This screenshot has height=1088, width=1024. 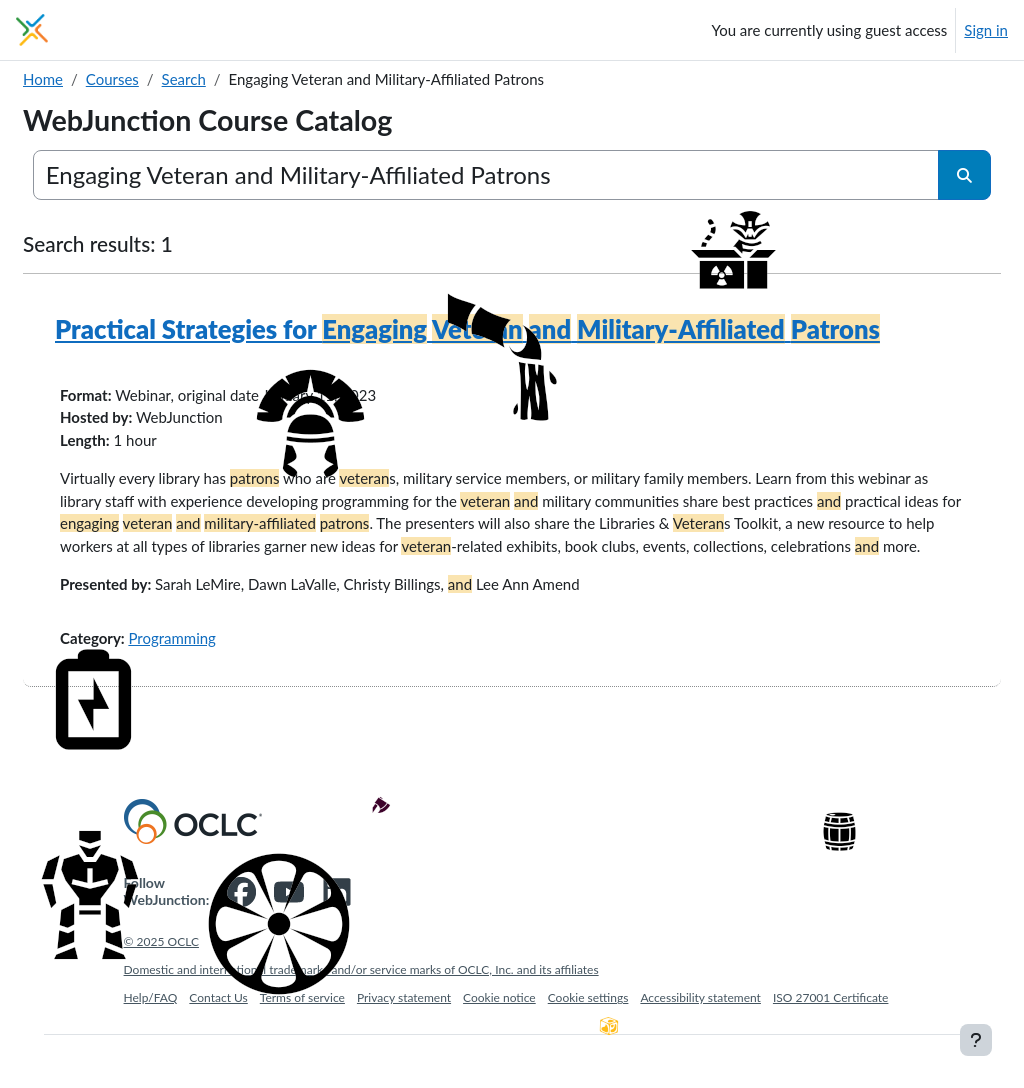 What do you see at coordinates (609, 1026) in the screenshot?
I see `indicates a frozen or cooling effect in gameplay` at bounding box center [609, 1026].